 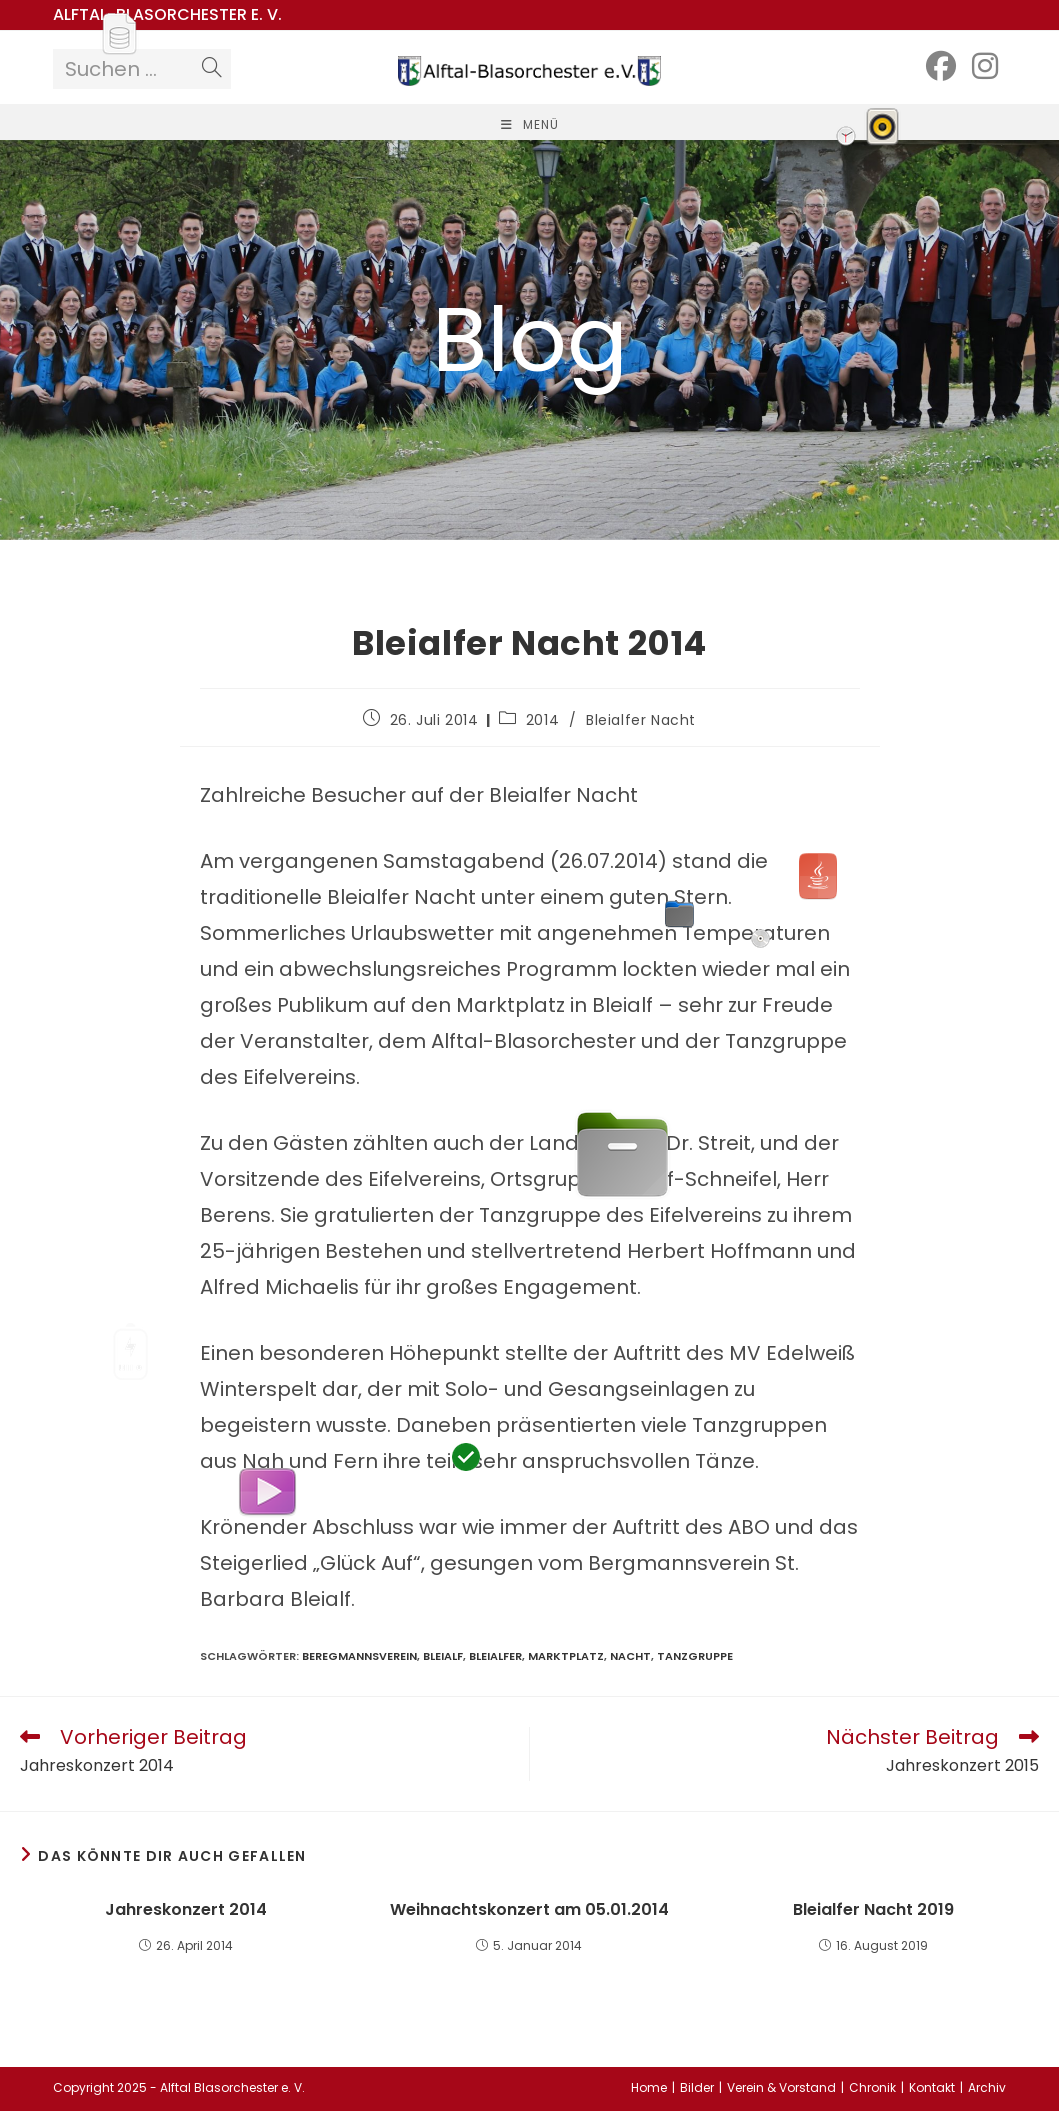 What do you see at coordinates (622, 1154) in the screenshot?
I see `open the nautilus file manager` at bounding box center [622, 1154].